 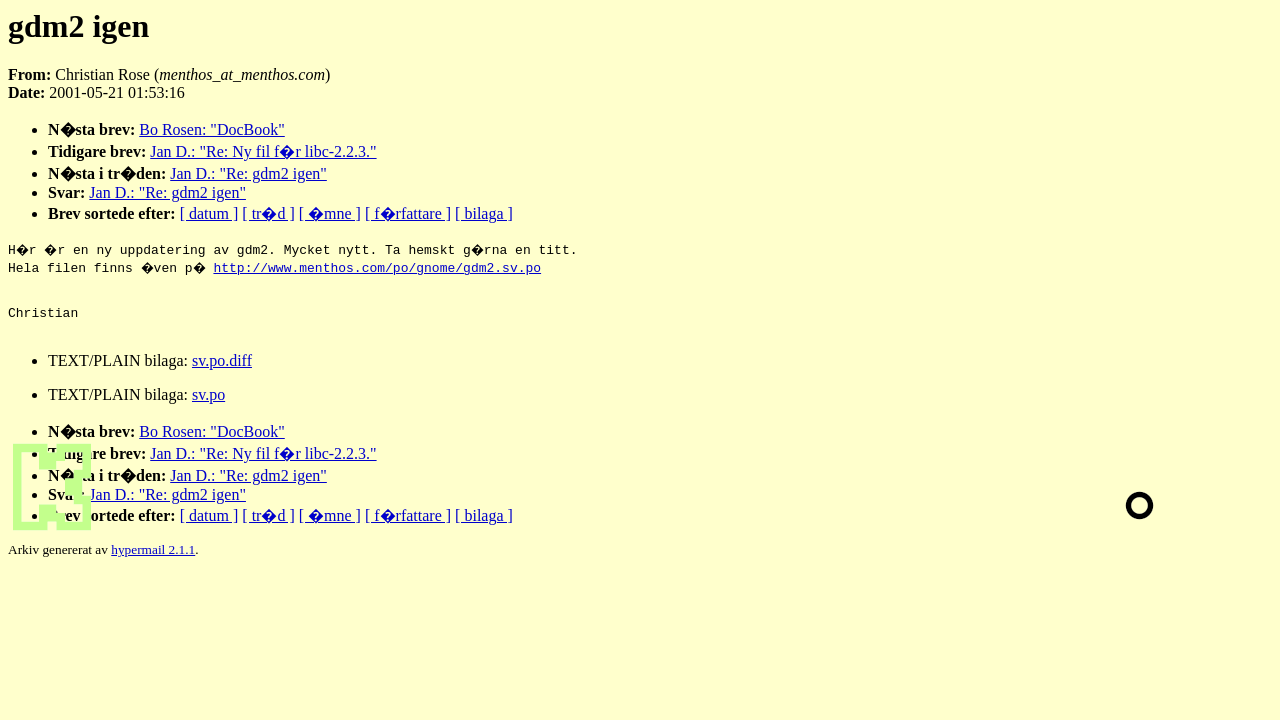 I want to click on indicates loading or processing in progress, so click(x=1139, y=505).